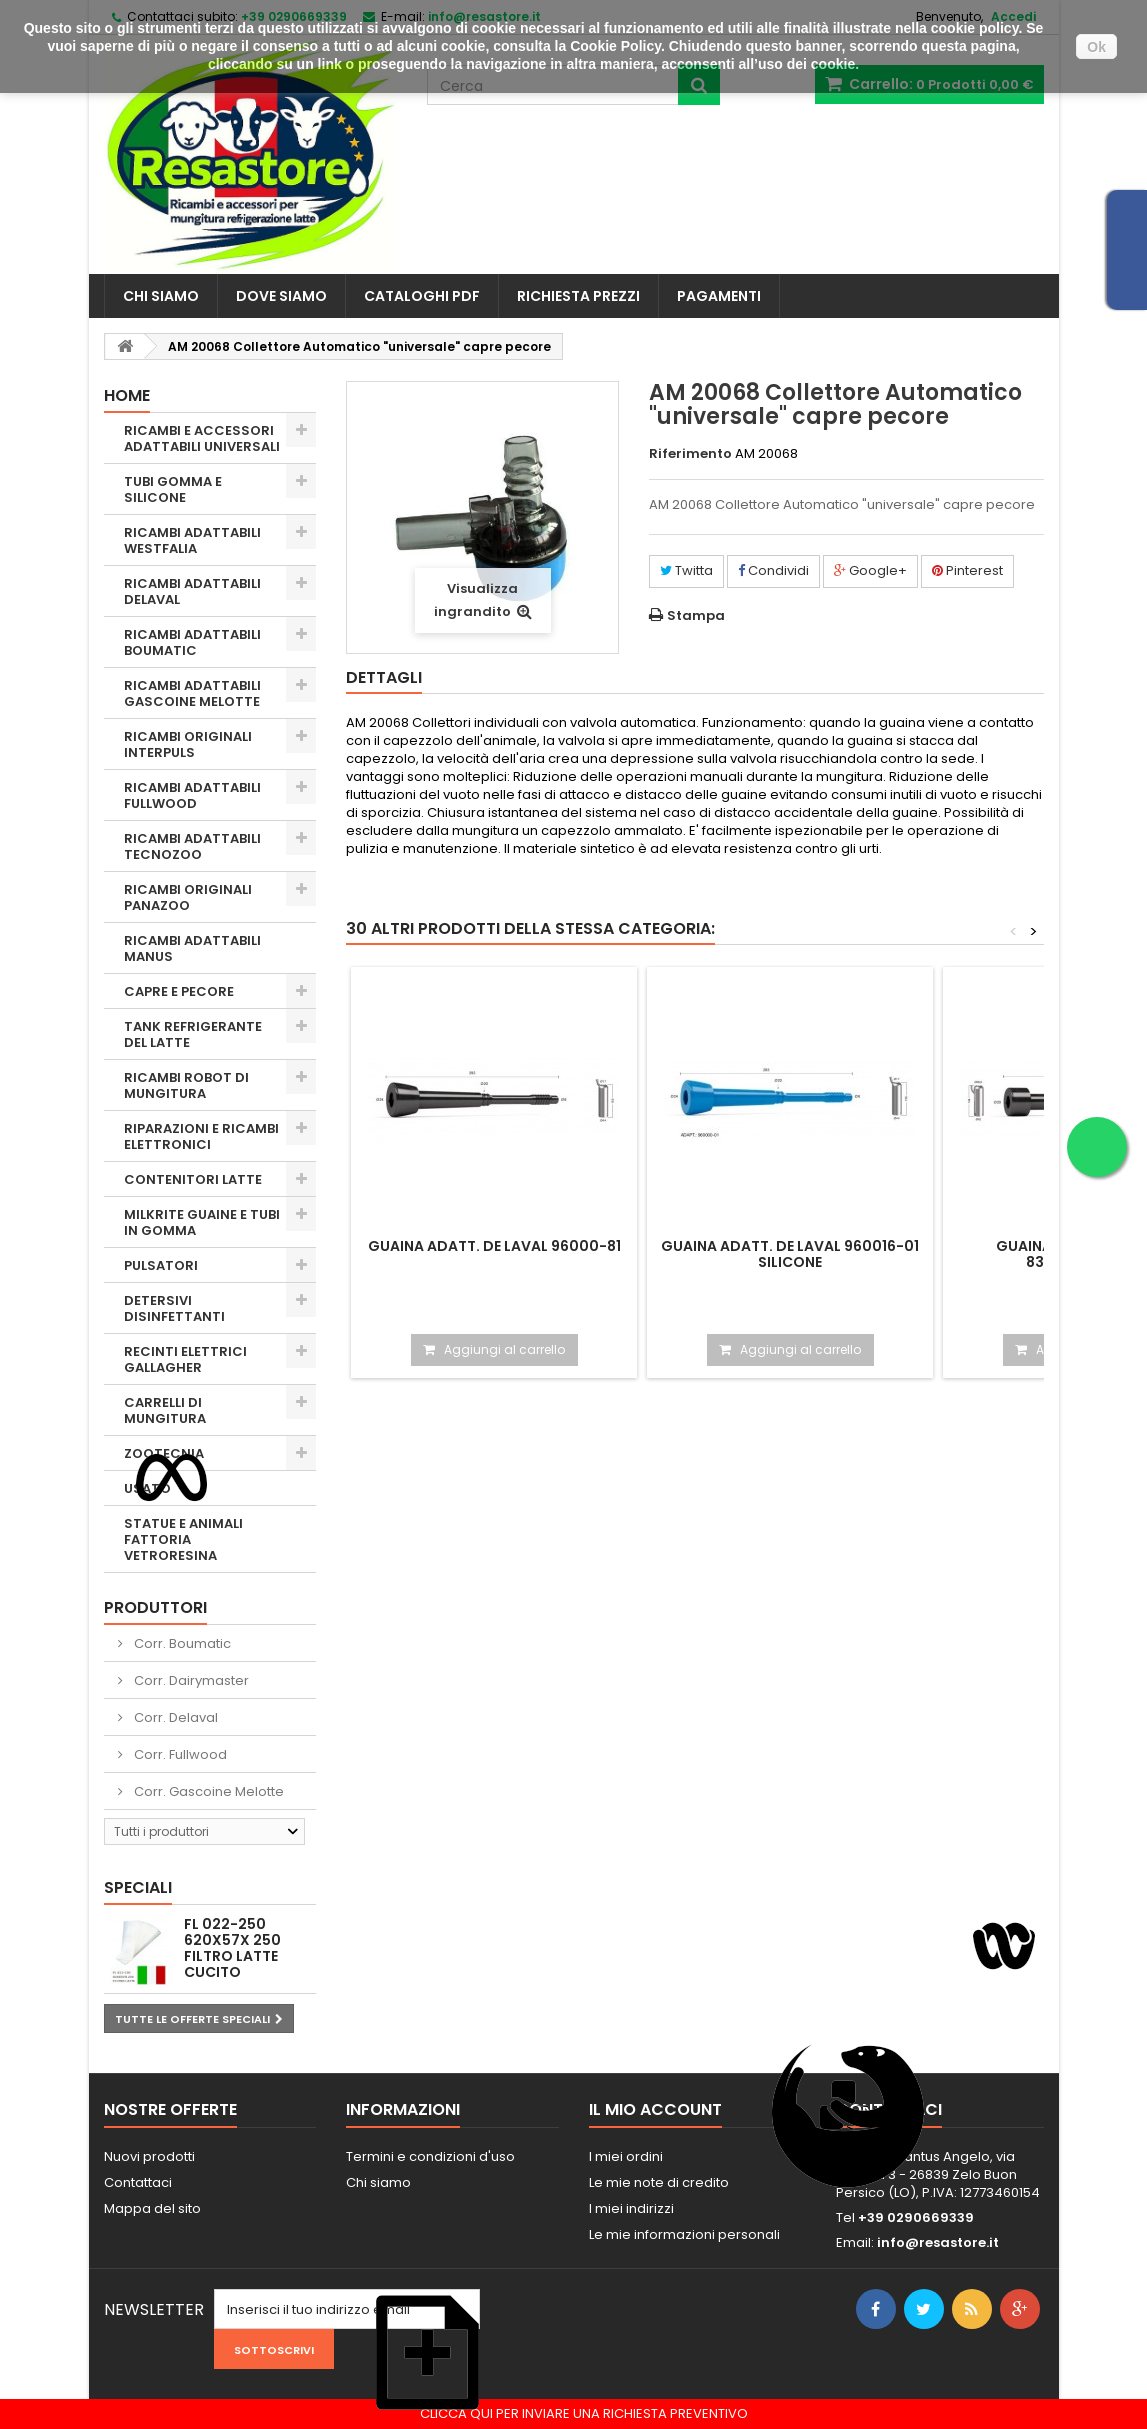 Image resolution: width=1147 pixels, height=2429 pixels. What do you see at coordinates (1004, 1946) in the screenshot?
I see `open Webex video conferencing app` at bounding box center [1004, 1946].